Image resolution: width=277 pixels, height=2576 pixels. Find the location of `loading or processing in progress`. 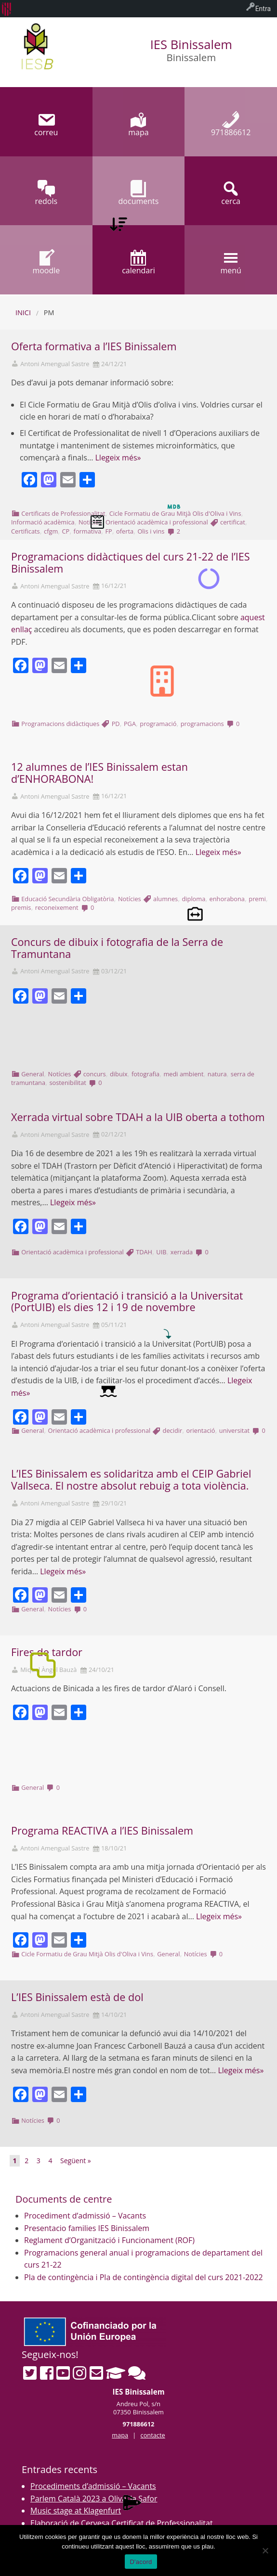

loading or processing in progress is located at coordinates (209, 578).